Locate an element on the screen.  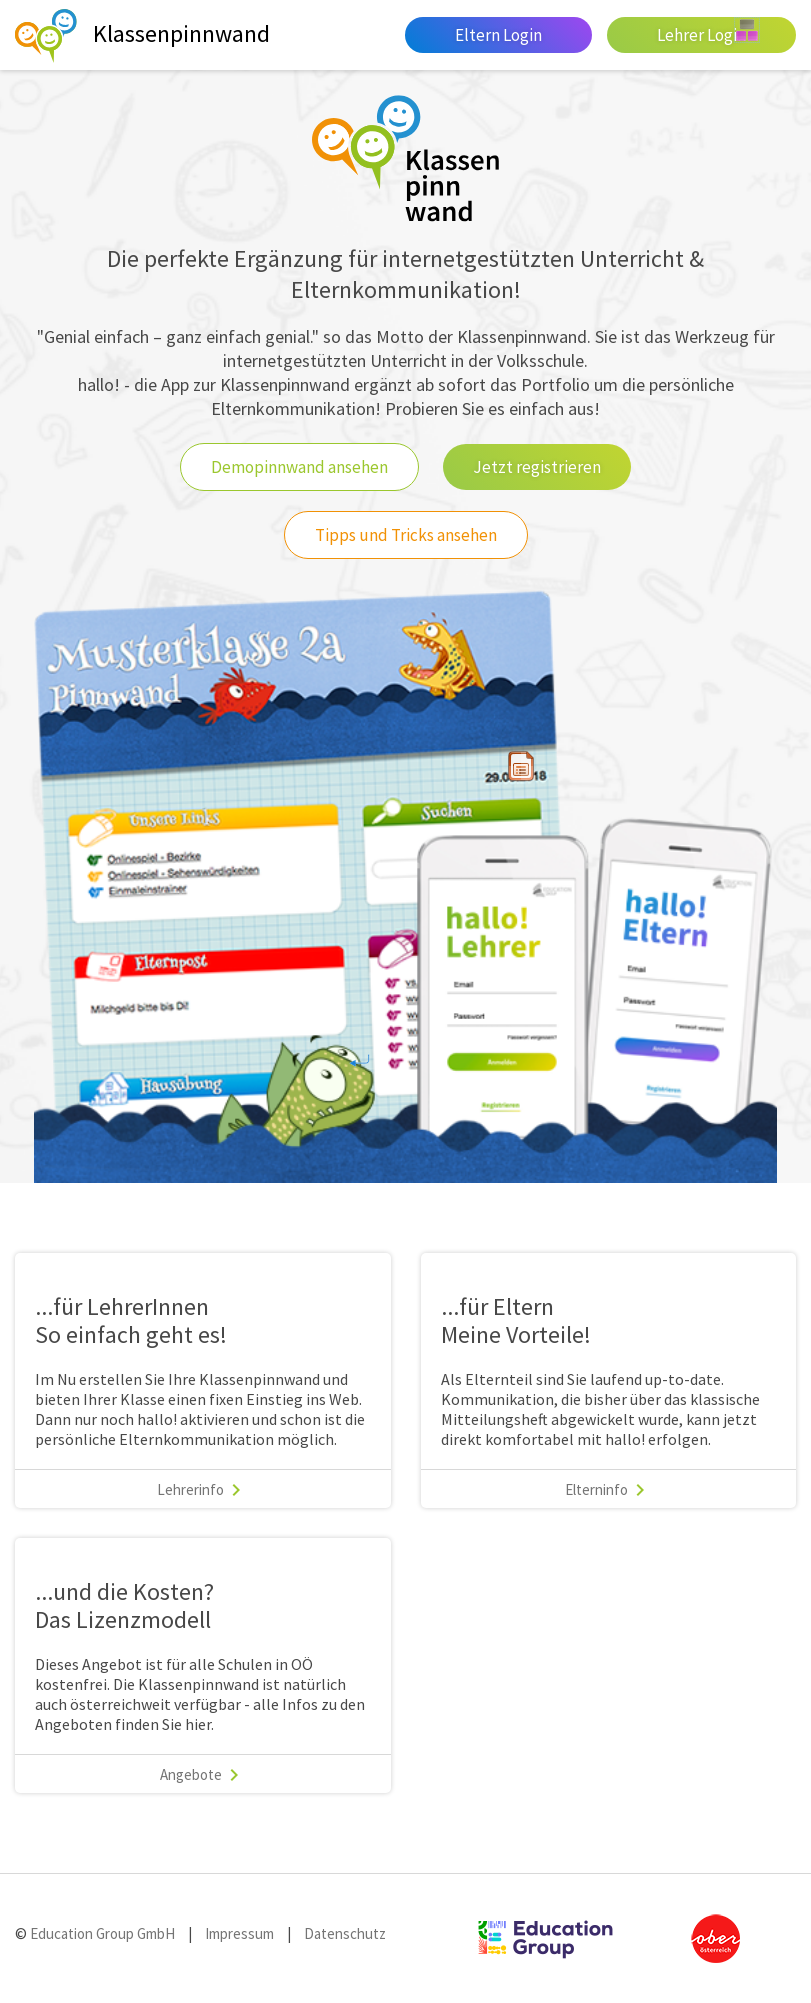
libreoffice impress presentation file is located at coordinates (521, 766).